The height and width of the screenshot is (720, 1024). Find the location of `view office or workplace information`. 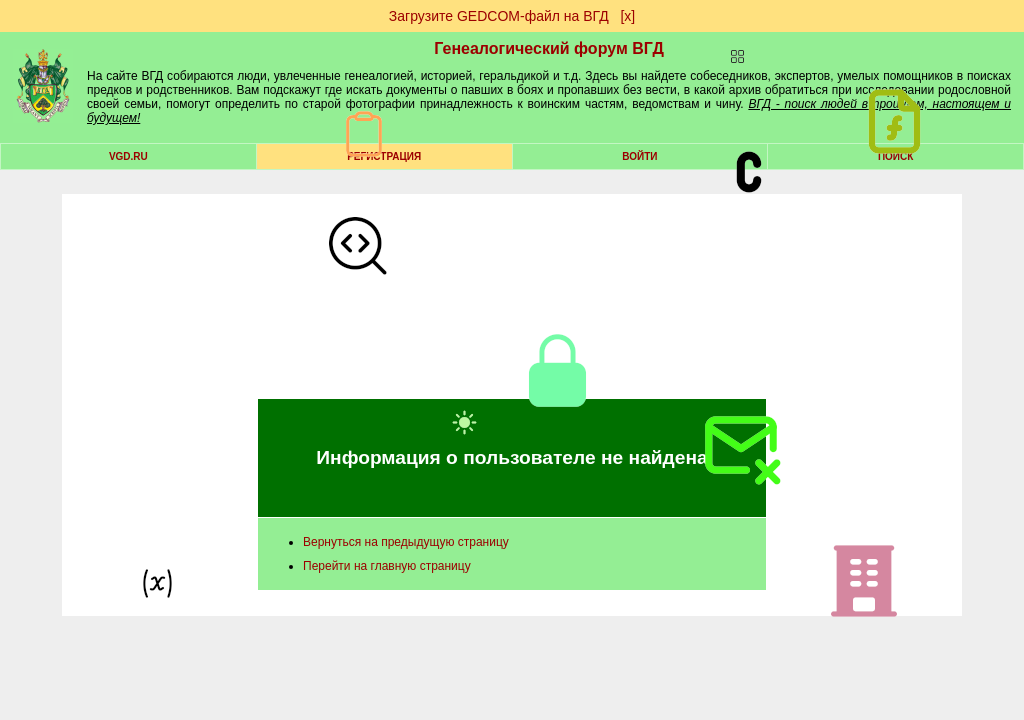

view office or workplace information is located at coordinates (864, 581).